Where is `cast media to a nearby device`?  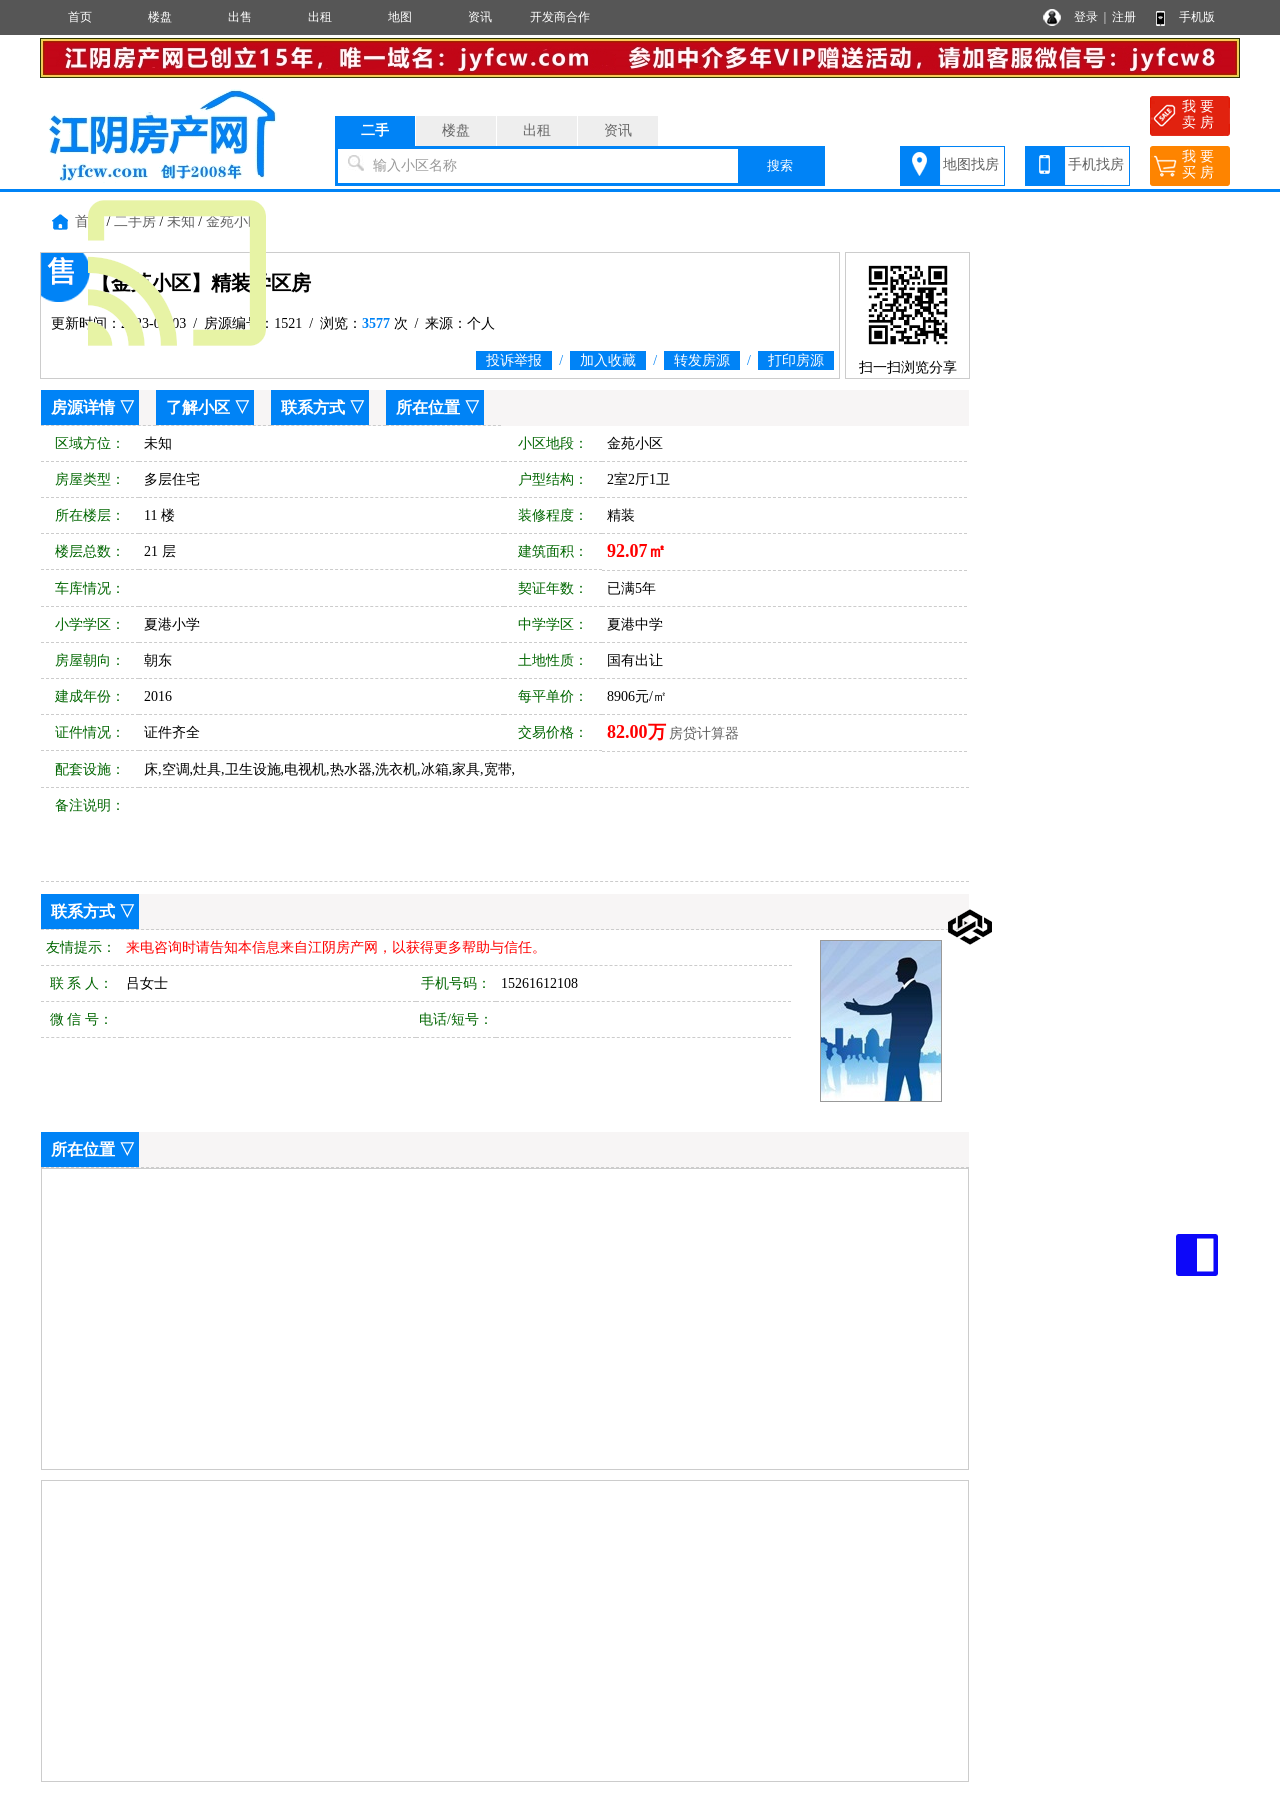 cast media to a nearby device is located at coordinates (177, 273).